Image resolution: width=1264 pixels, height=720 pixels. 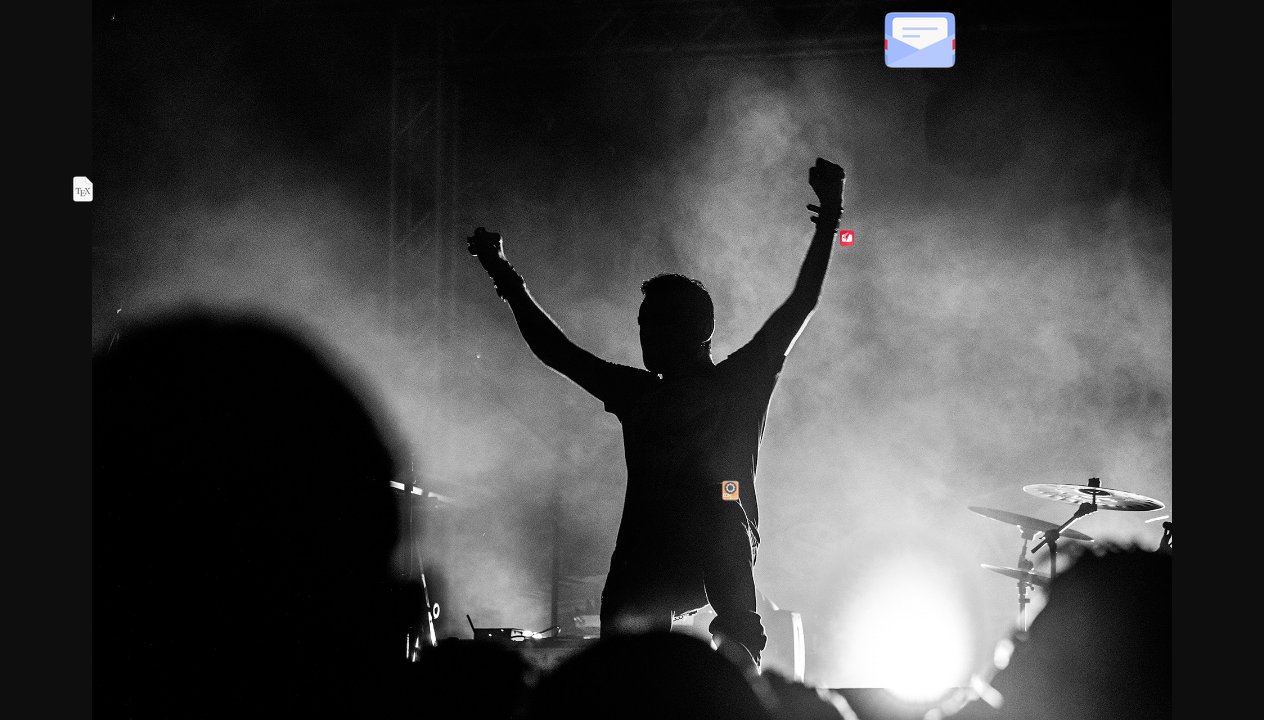 What do you see at coordinates (730, 490) in the screenshot?
I see `indicates package manager is processing updates` at bounding box center [730, 490].